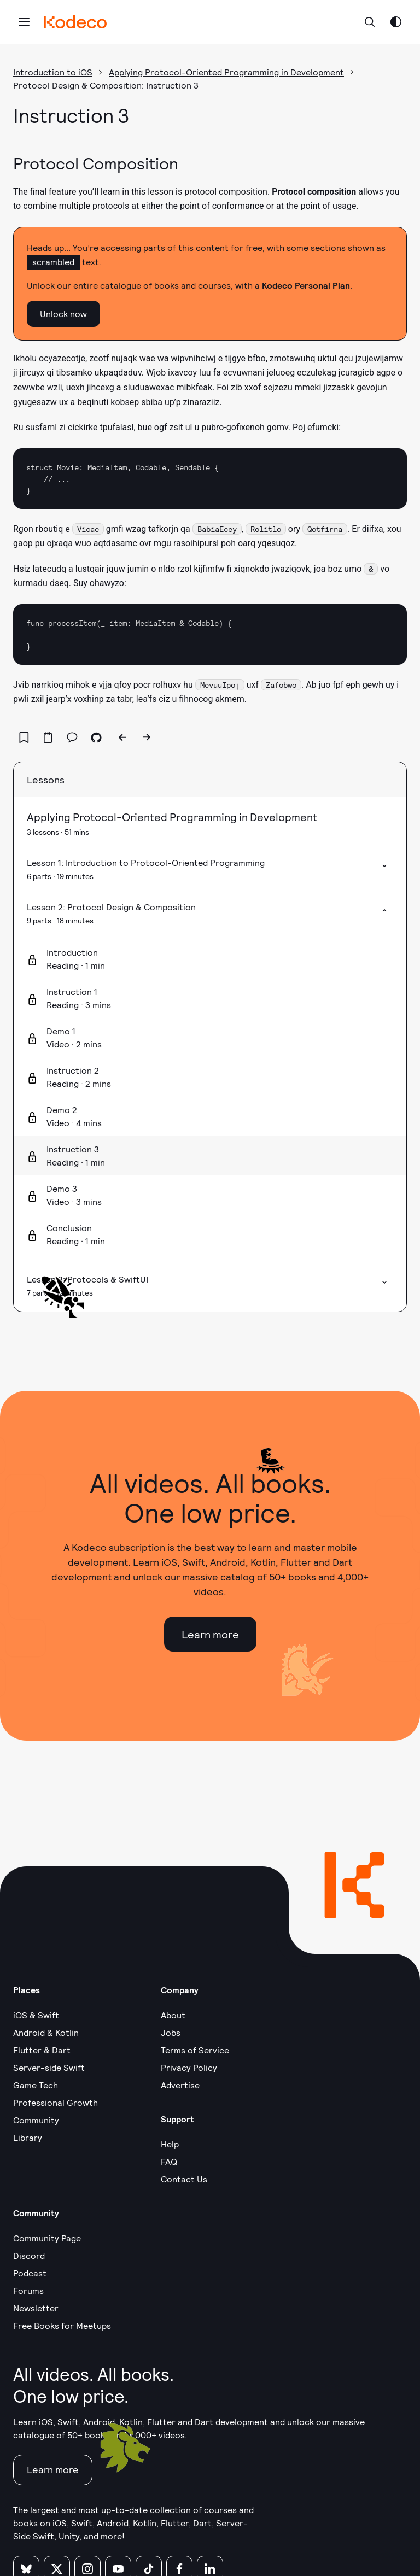 This screenshot has height=2576, width=420. What do you see at coordinates (271, 1461) in the screenshot?
I see `perform a stomp or ground attack` at bounding box center [271, 1461].